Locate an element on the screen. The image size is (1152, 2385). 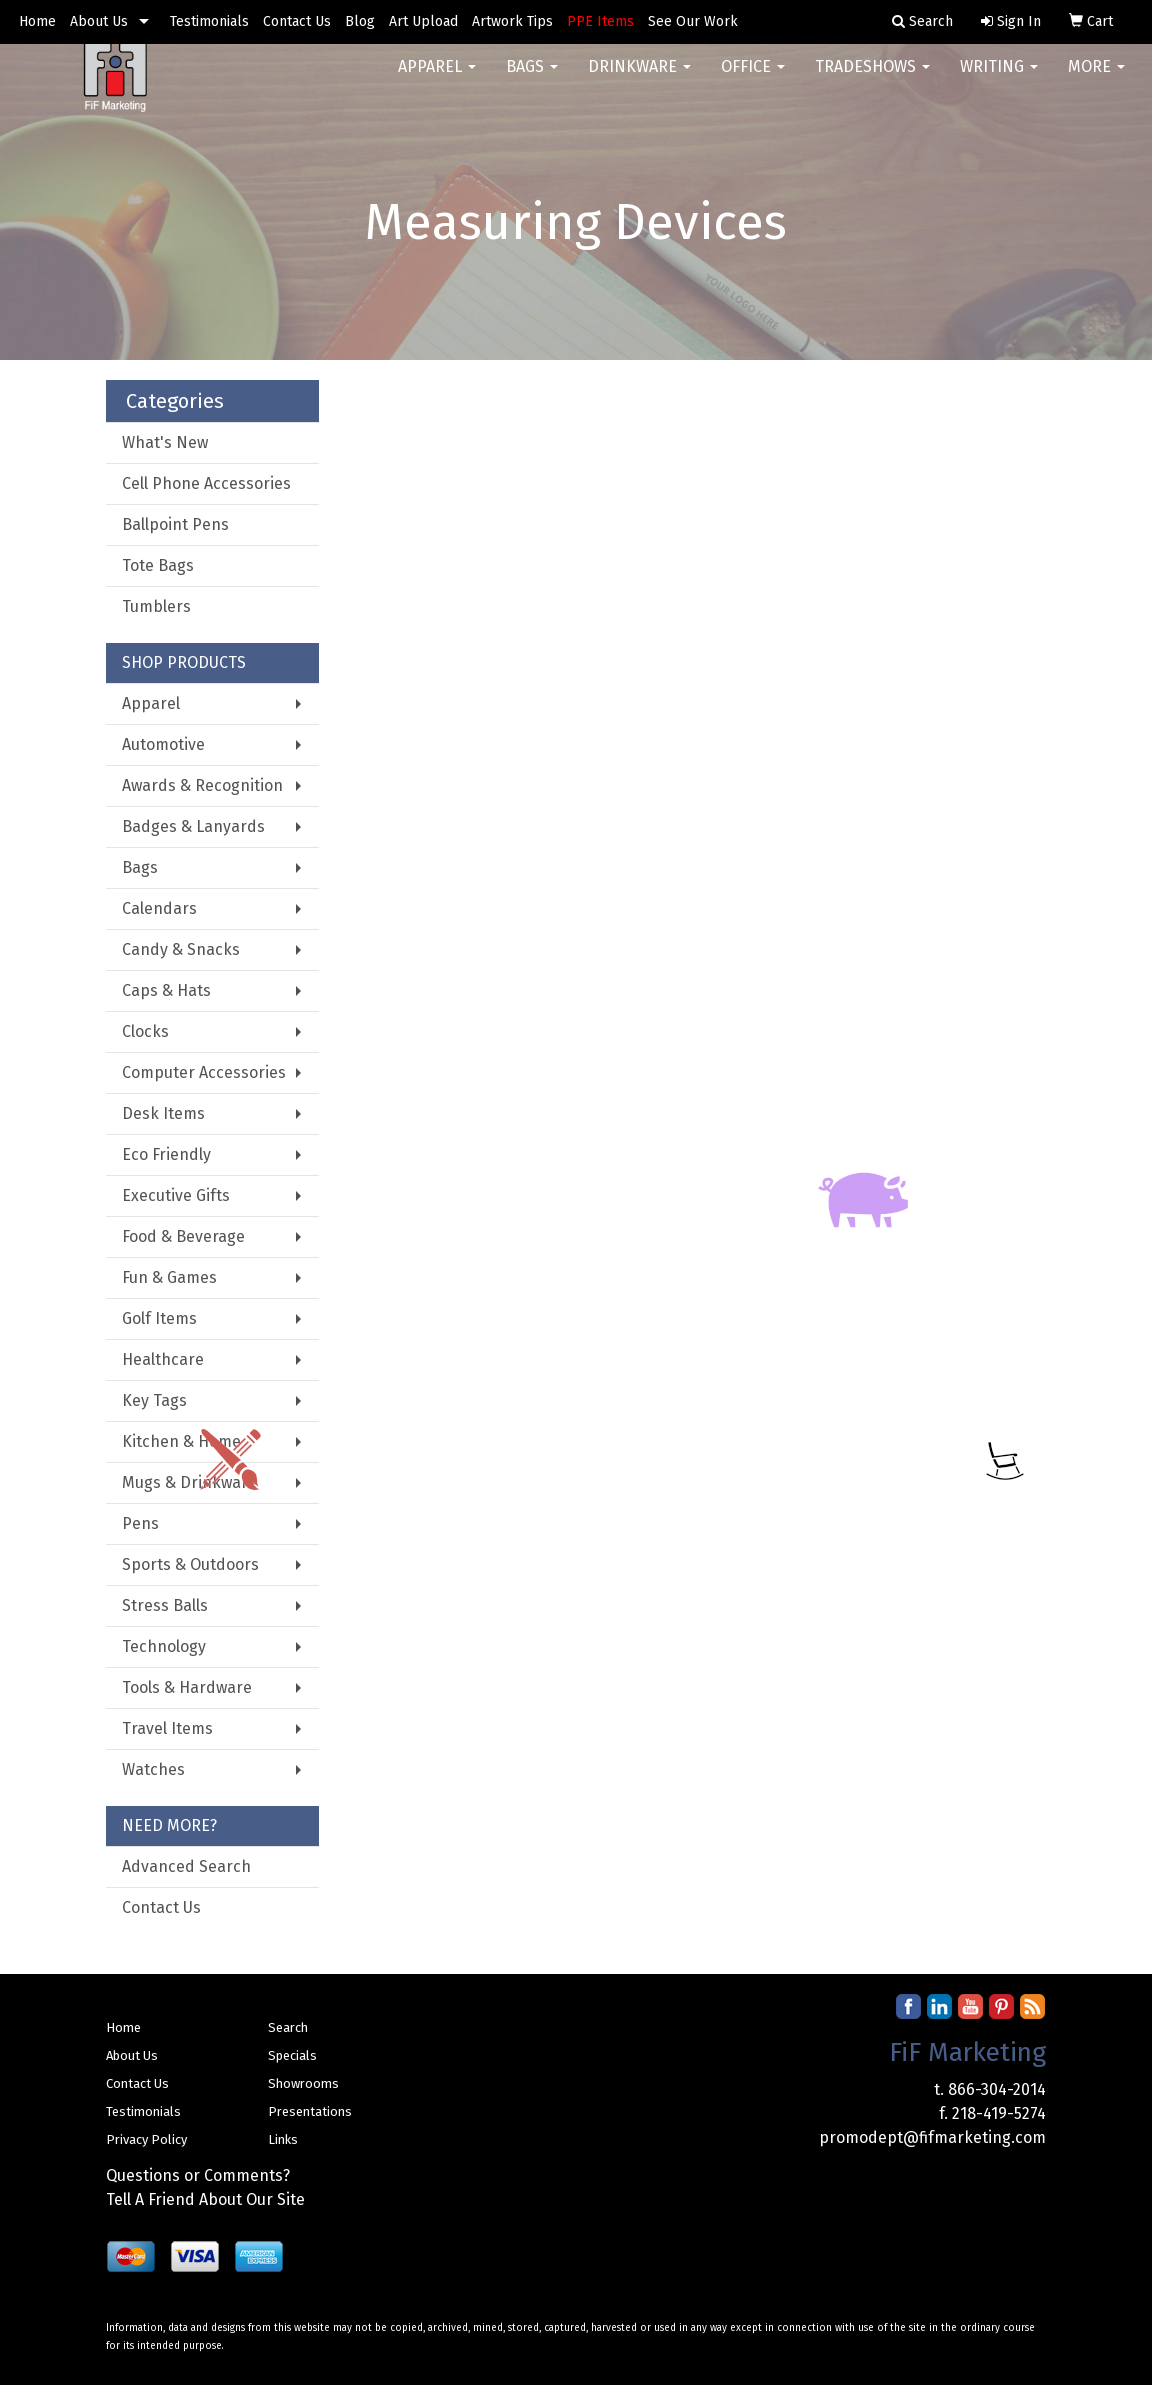
access drawing and editing tools is located at coordinates (230, 1459).